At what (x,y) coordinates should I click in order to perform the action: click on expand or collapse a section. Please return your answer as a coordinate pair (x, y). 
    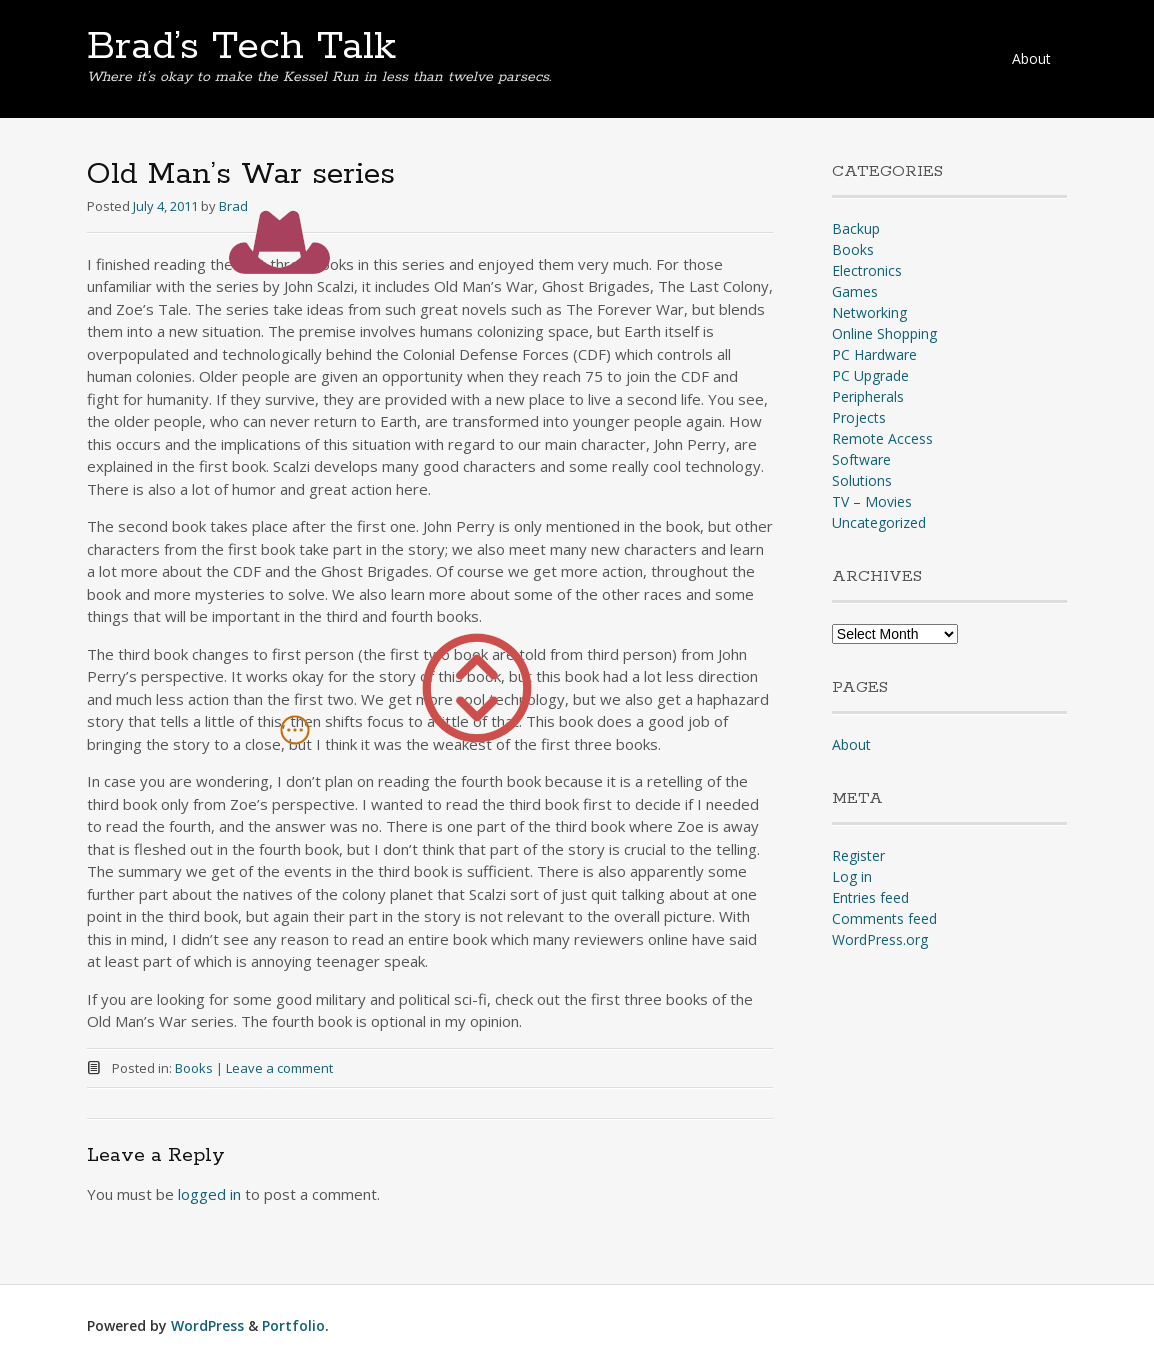
    Looking at the image, I should click on (477, 688).